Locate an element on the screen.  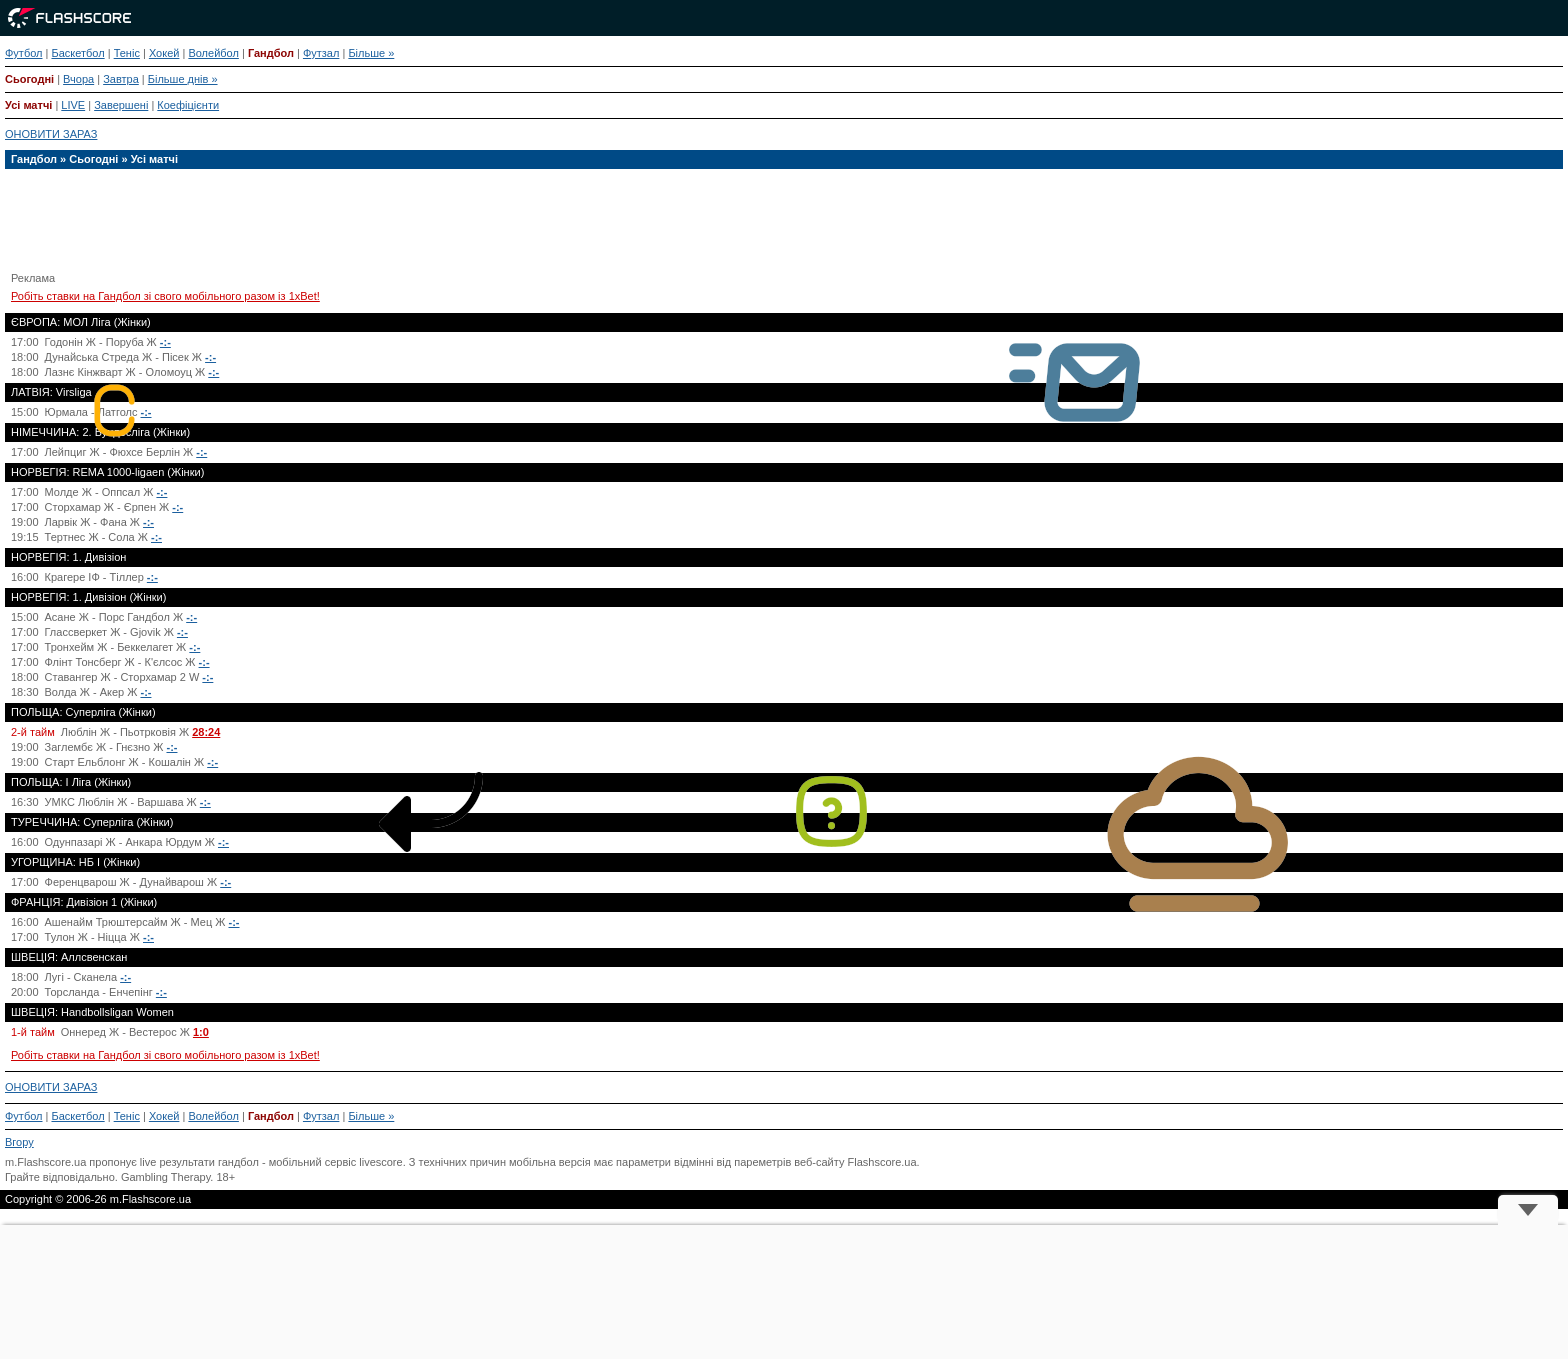
indicates foggy weather conditions is located at coordinates (1194, 838).